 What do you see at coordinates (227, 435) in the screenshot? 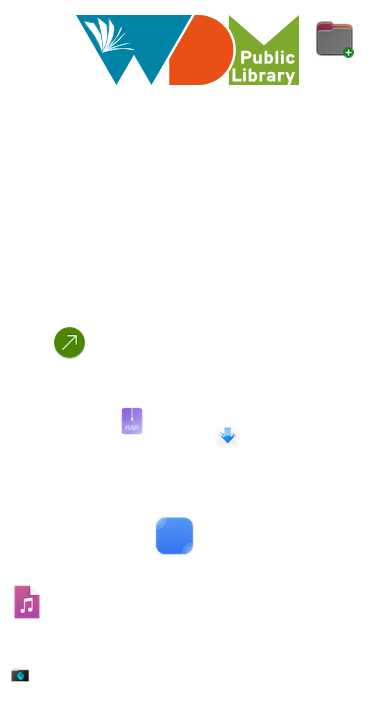
I see `open ktorrent to manage torrent downloads` at bounding box center [227, 435].